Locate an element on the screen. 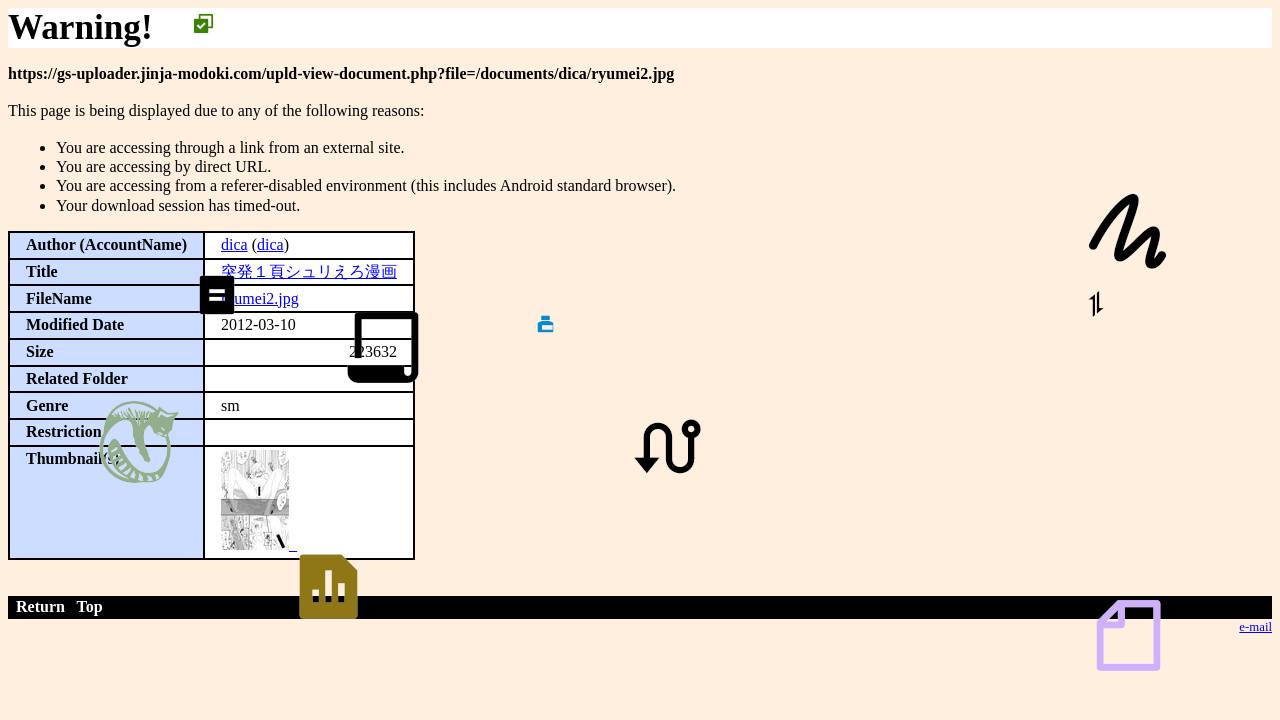 The width and height of the screenshot is (1280, 720). axios HTTP client library logo is located at coordinates (1096, 304).